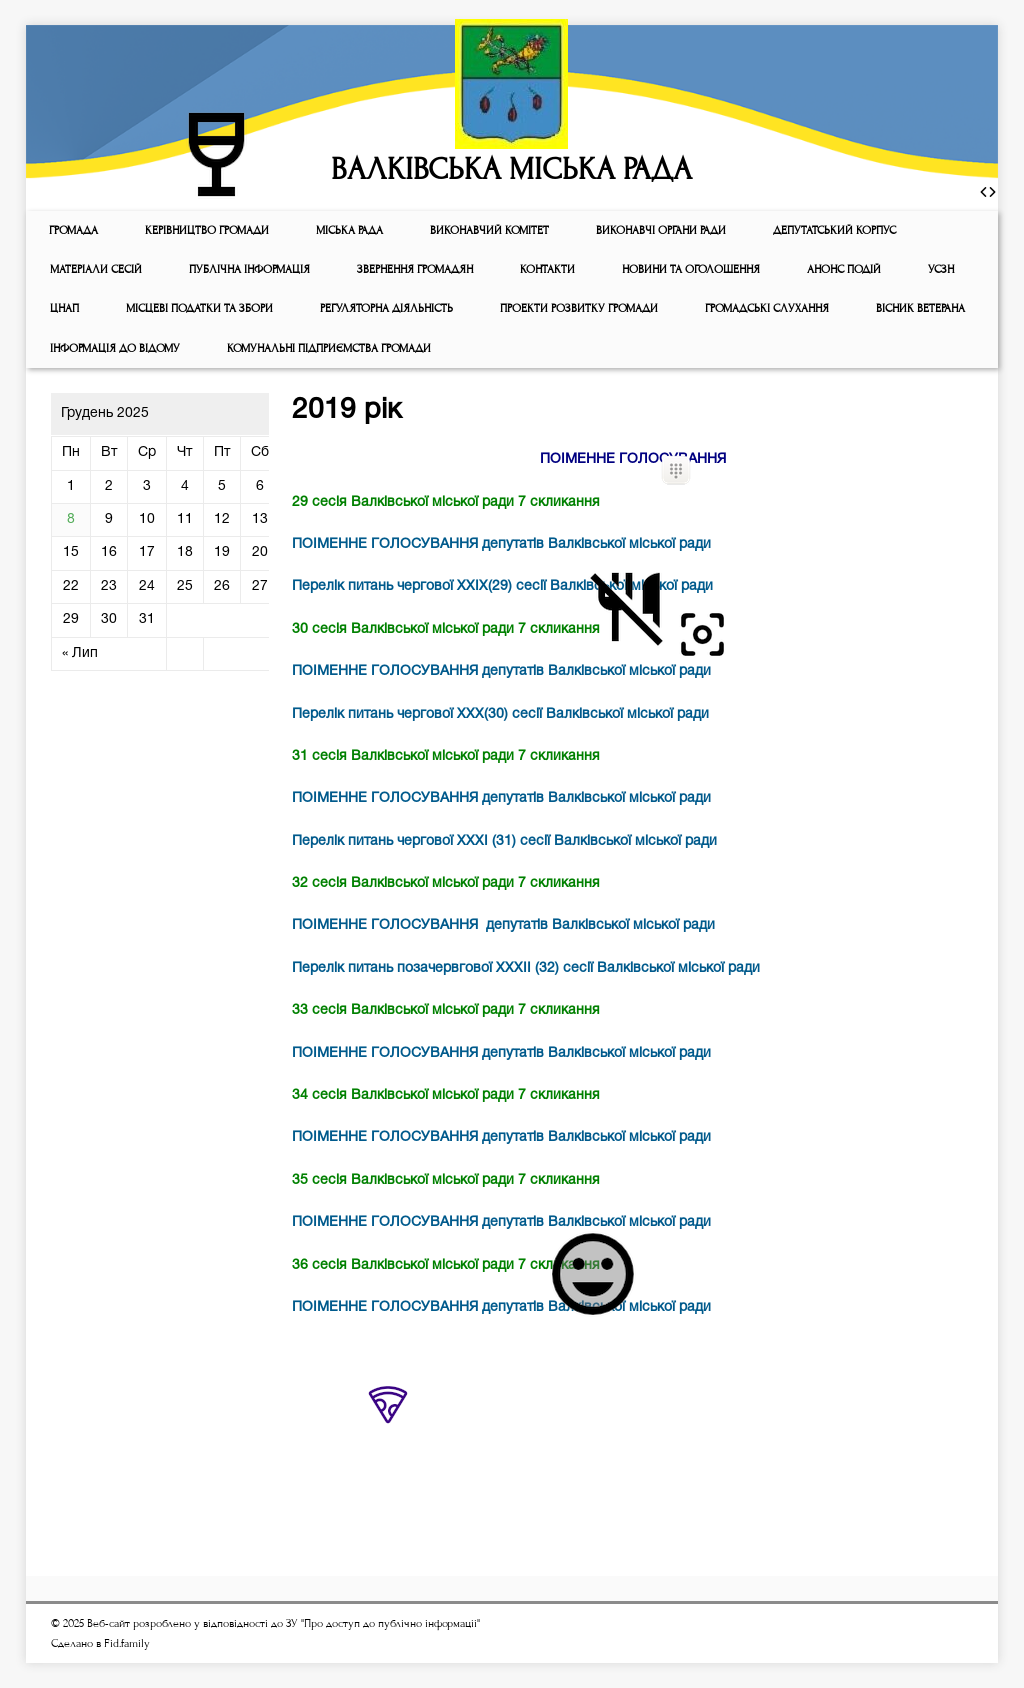 This screenshot has width=1024, height=1688. Describe the element at coordinates (216, 154) in the screenshot. I see `find nearby wine bars or restaurants` at that location.